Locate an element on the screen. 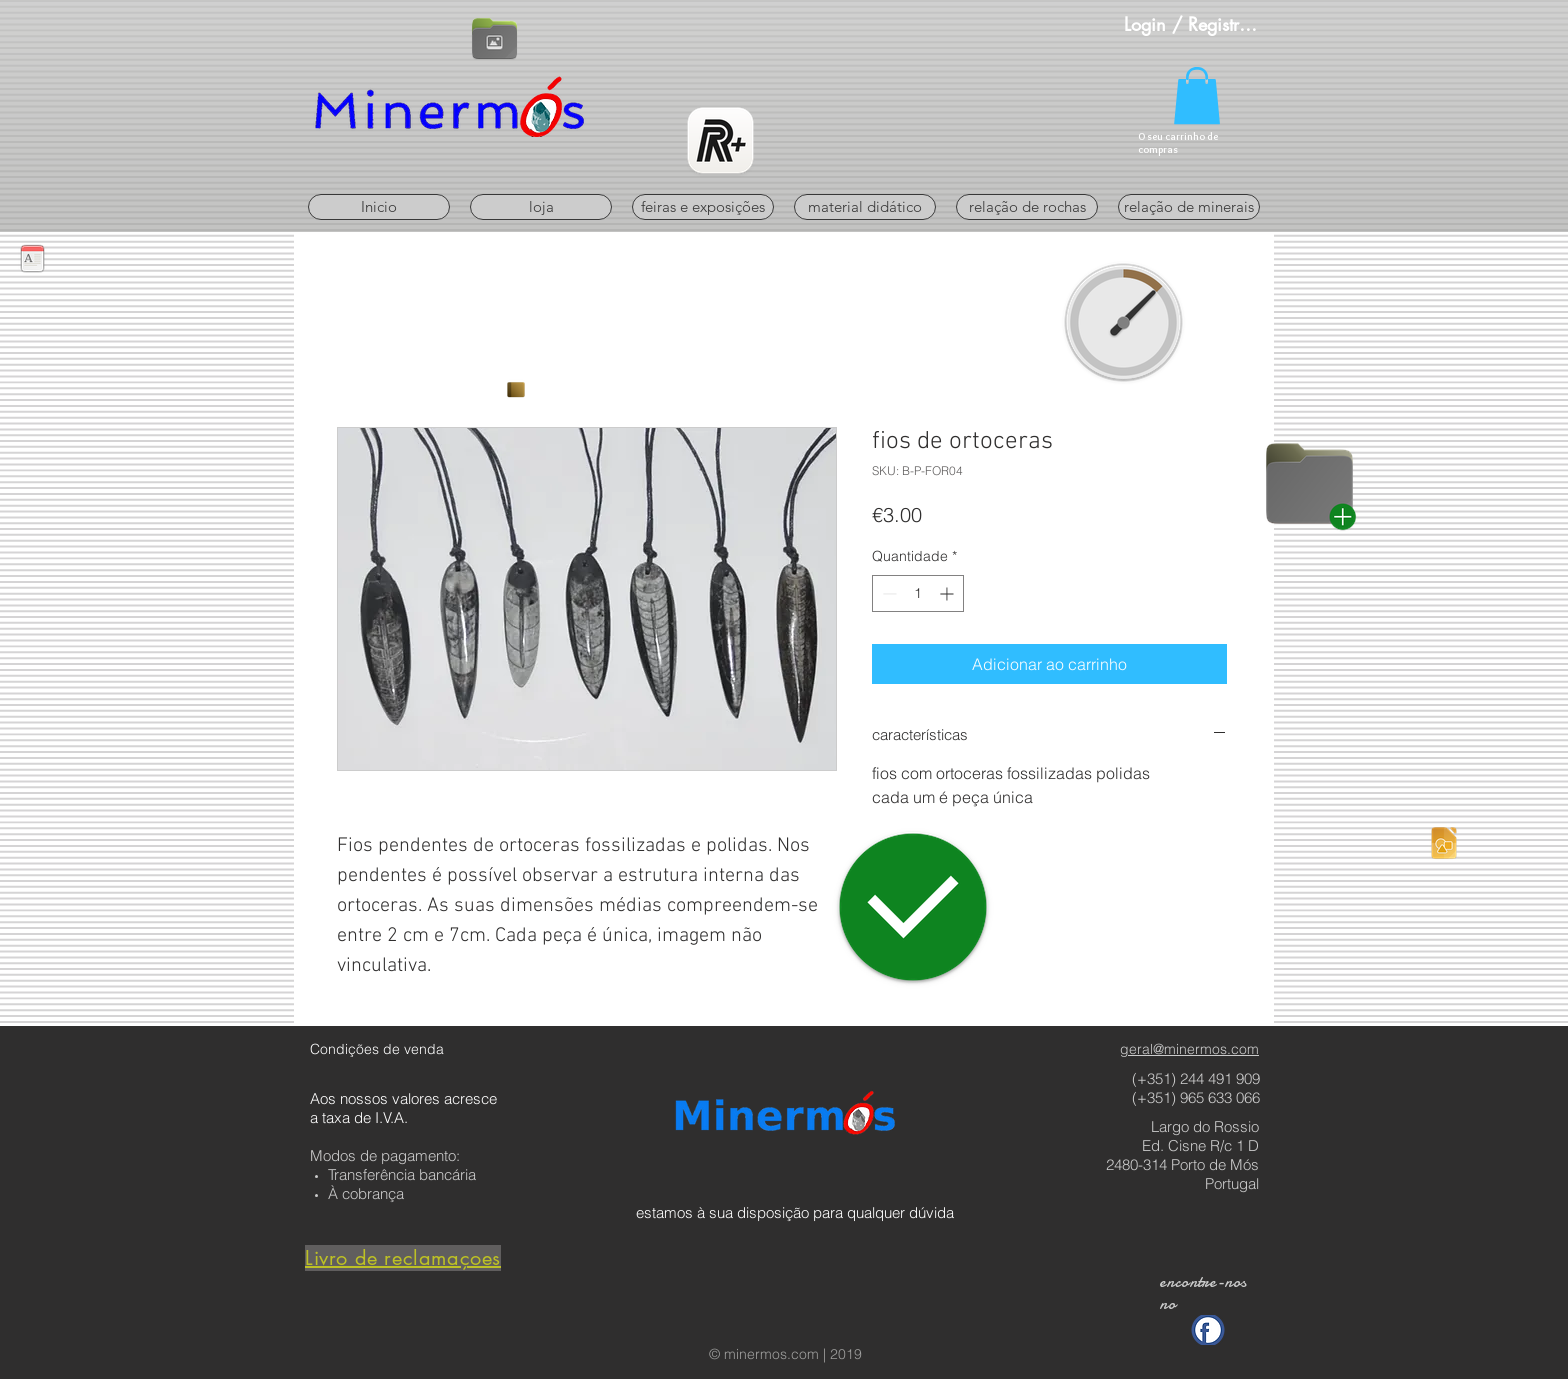 The height and width of the screenshot is (1379, 1568). access the desktop folder is located at coordinates (516, 389).